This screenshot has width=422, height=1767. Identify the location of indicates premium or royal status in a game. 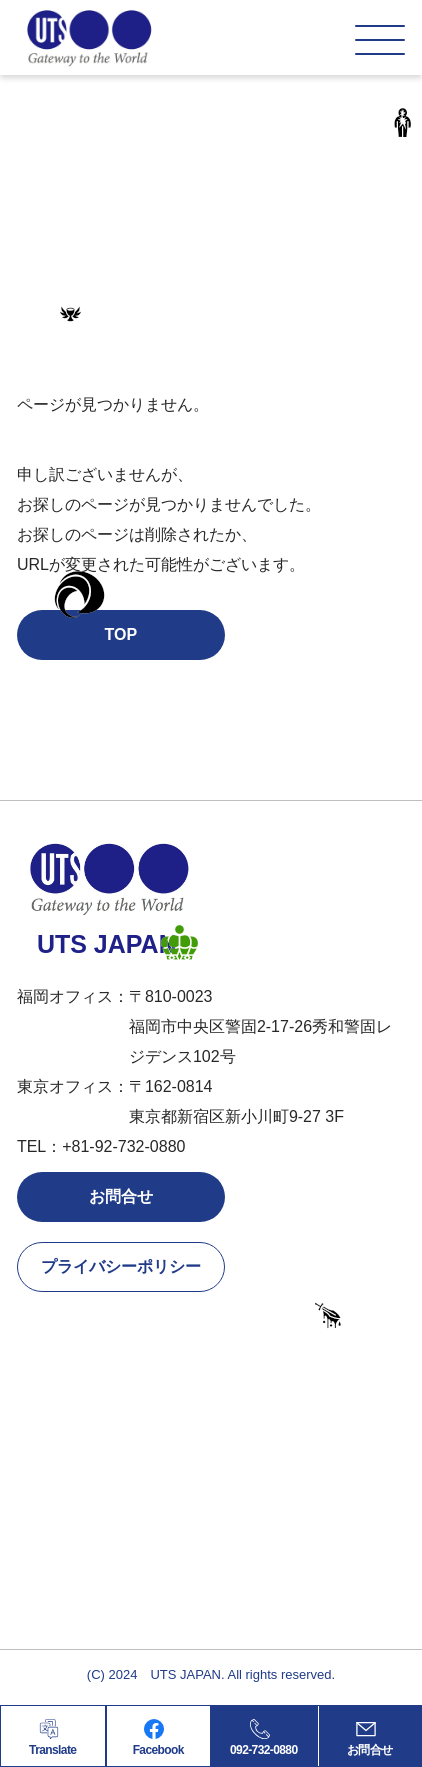
(179, 942).